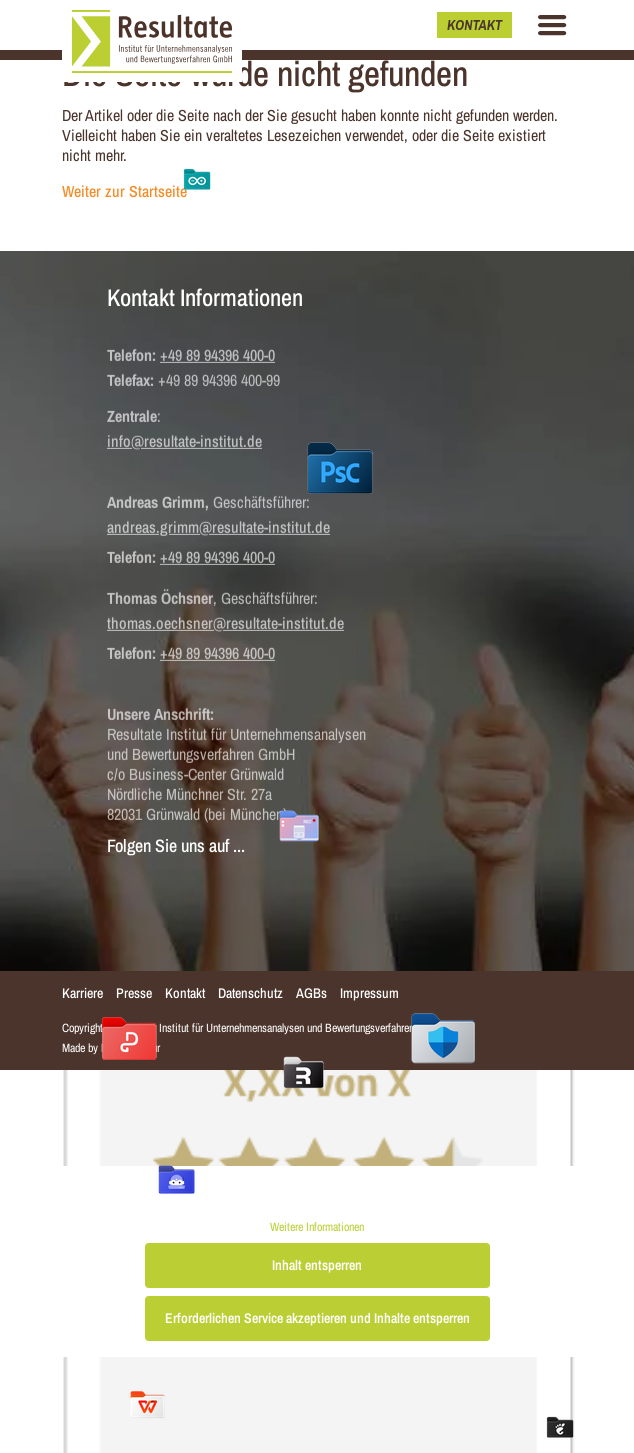 The image size is (634, 1453). I want to click on open microsoft defender security files folder, so click(443, 1040).